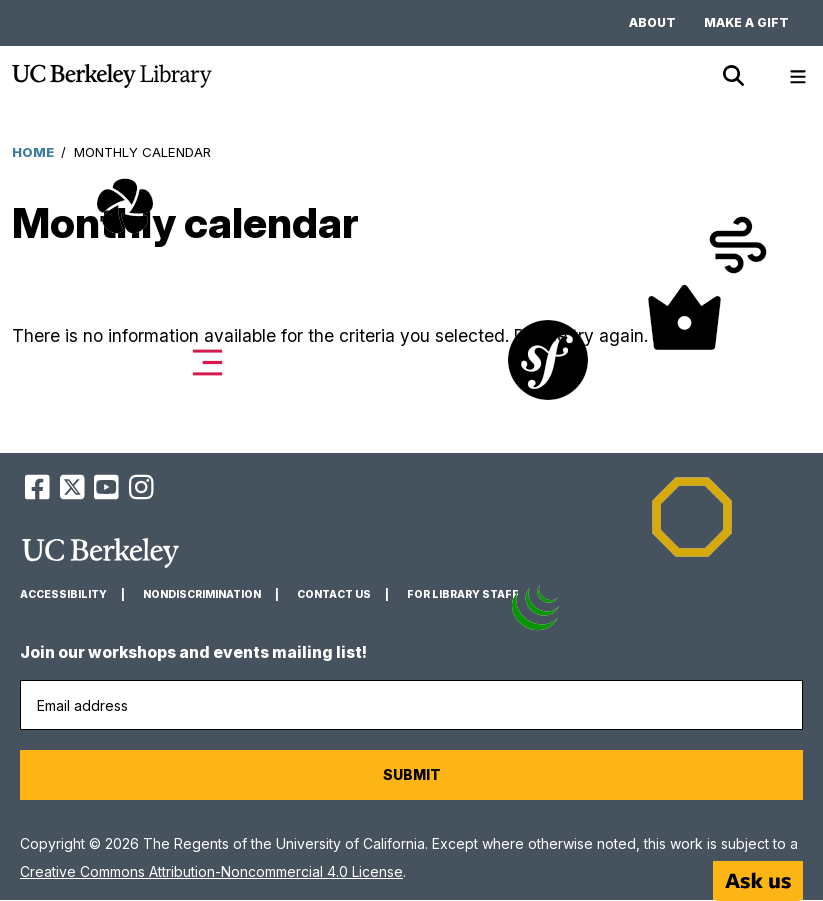 The image size is (823, 901). Describe the element at coordinates (548, 360) in the screenshot. I see `Symfony PHP framework logo` at that location.